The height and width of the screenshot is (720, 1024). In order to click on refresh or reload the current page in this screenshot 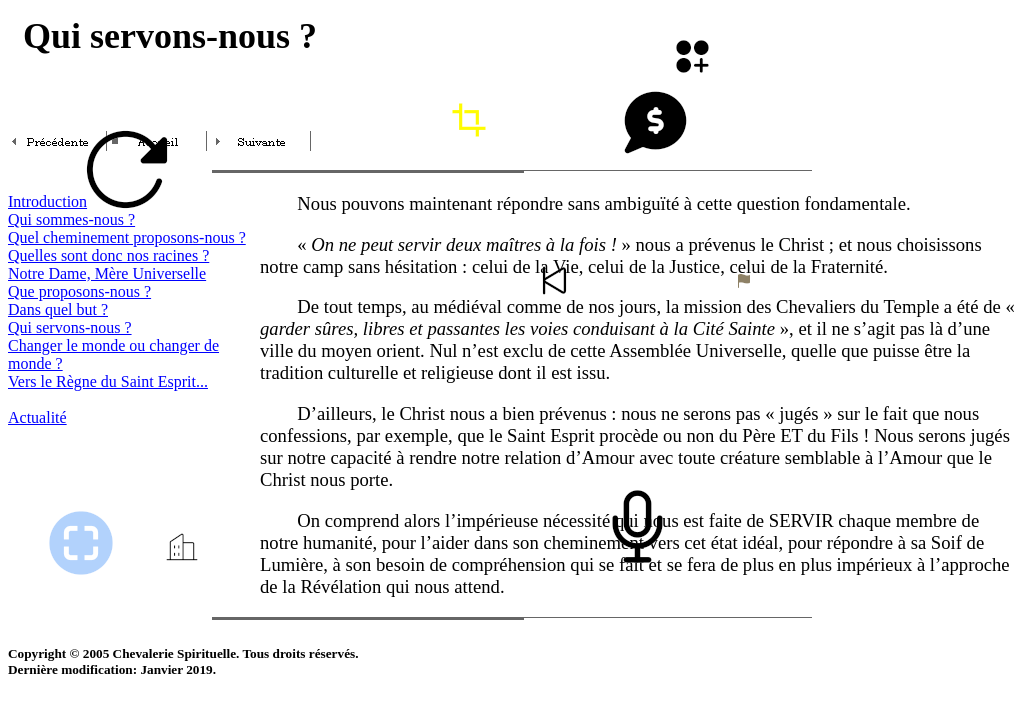, I will do `click(128, 169)`.